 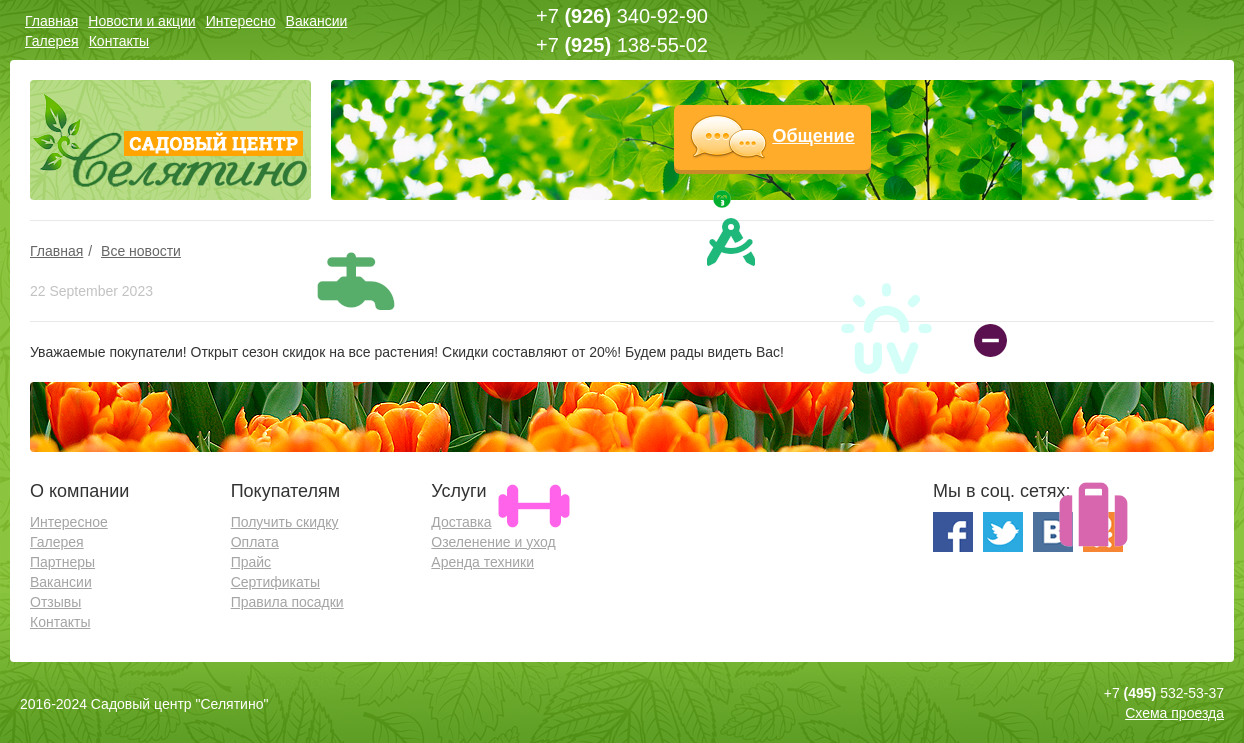 I want to click on view current UV index level, so click(x=886, y=328).